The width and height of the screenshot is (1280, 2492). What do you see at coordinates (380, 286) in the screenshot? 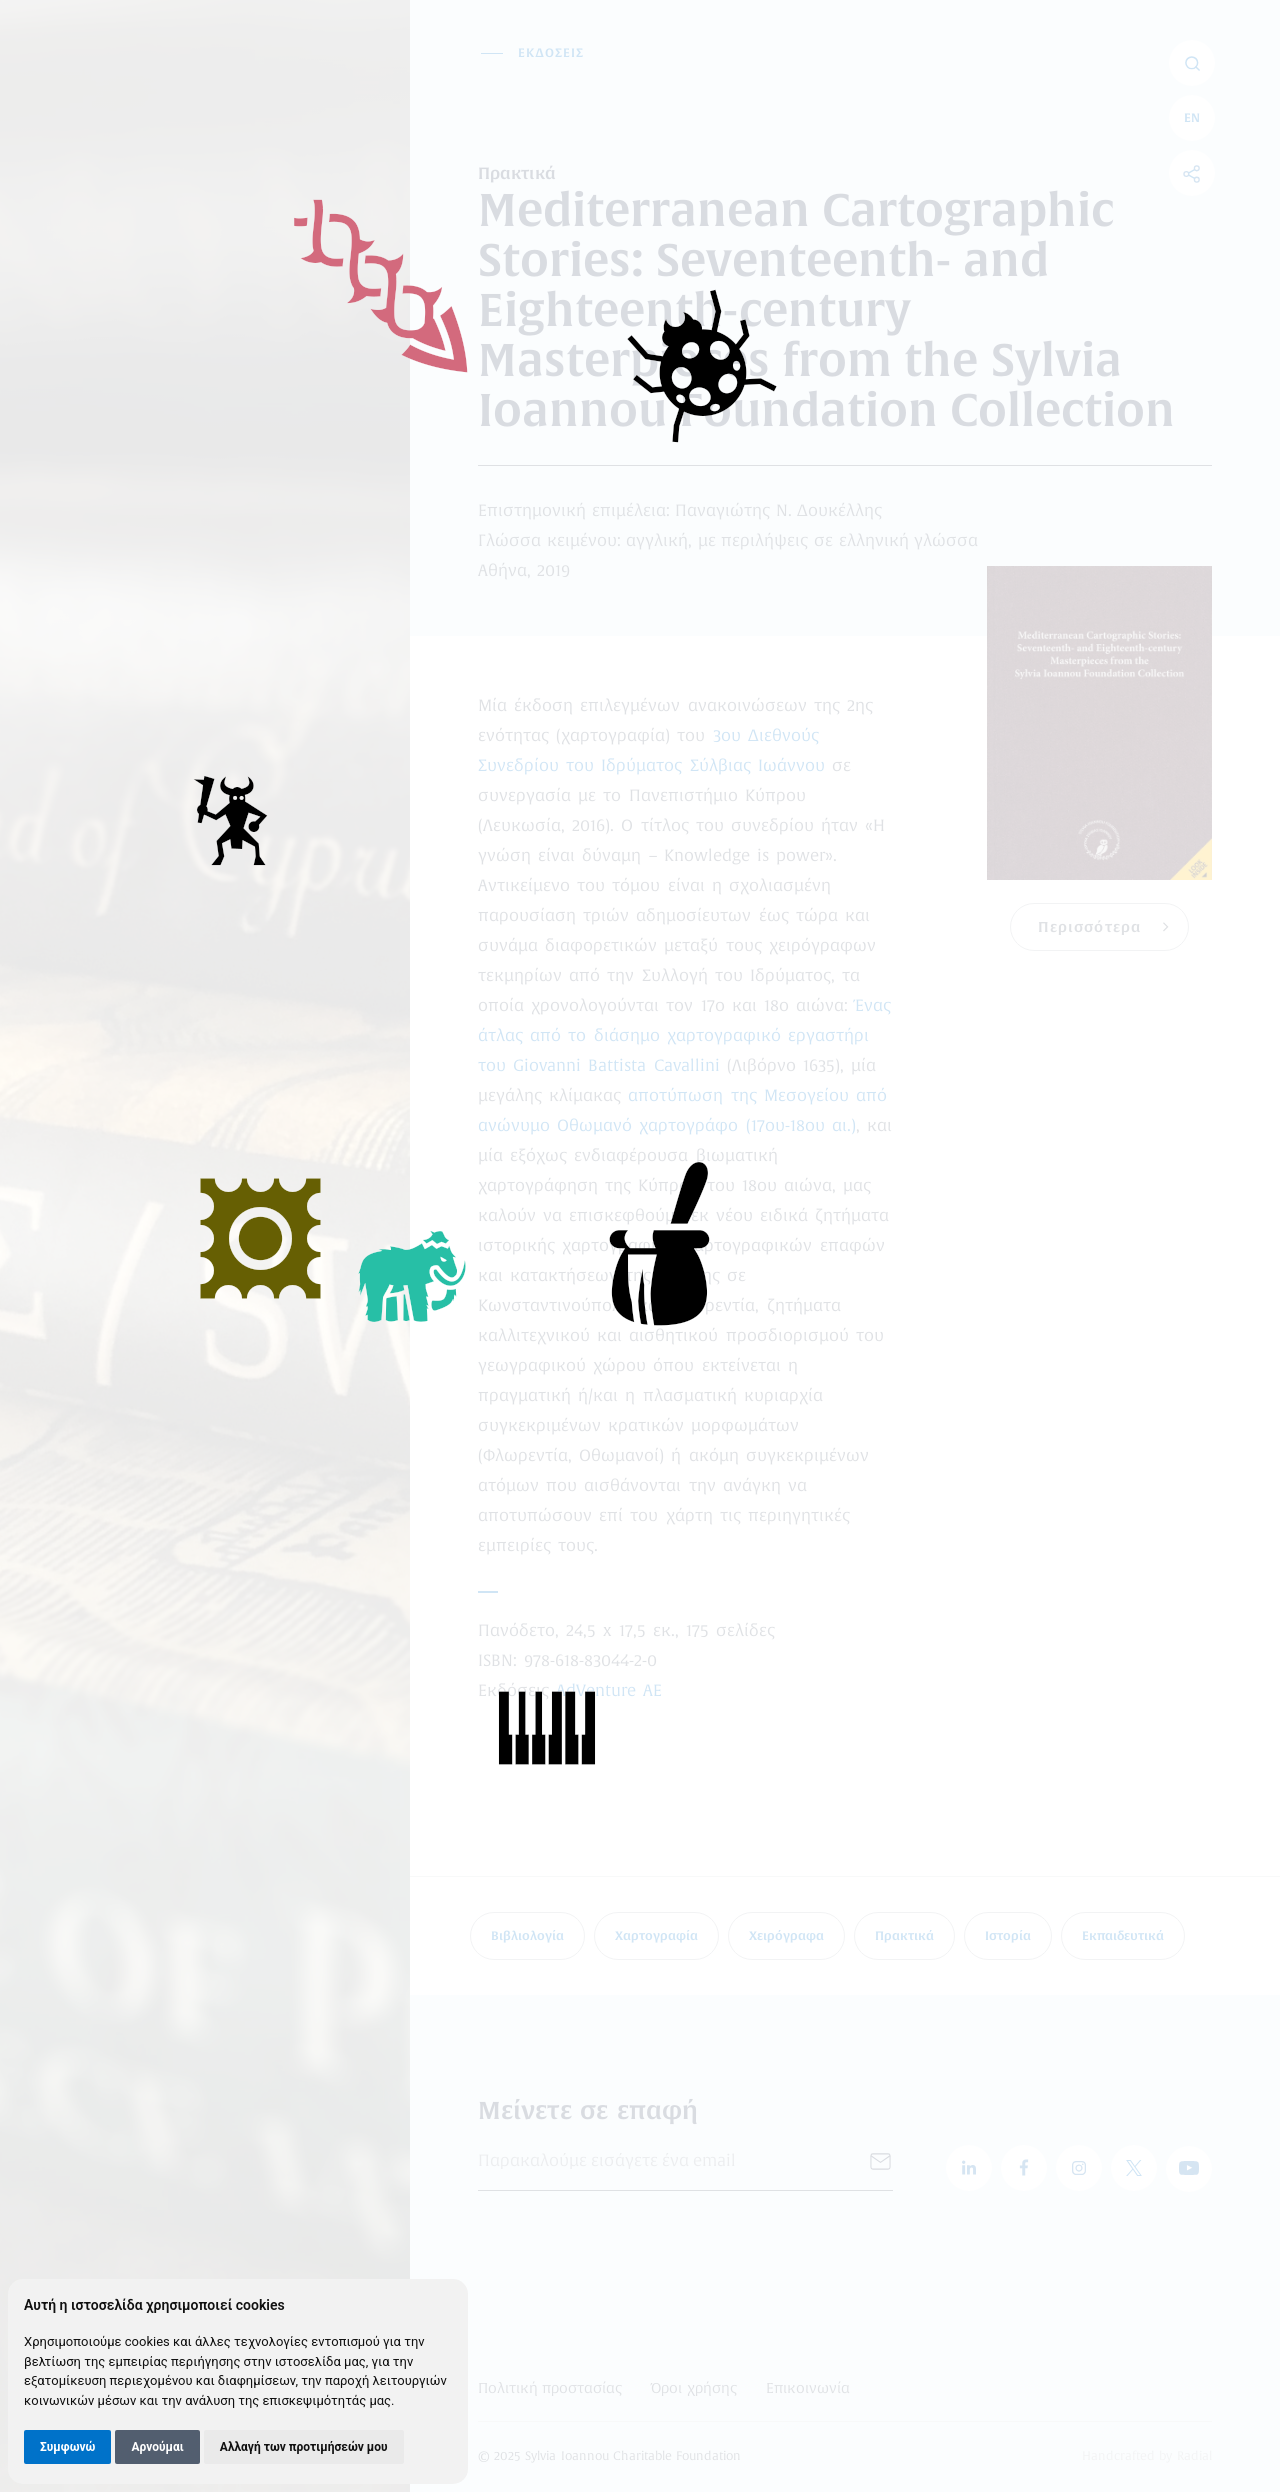
I see `select a thorn or vine-based attack ability` at bounding box center [380, 286].